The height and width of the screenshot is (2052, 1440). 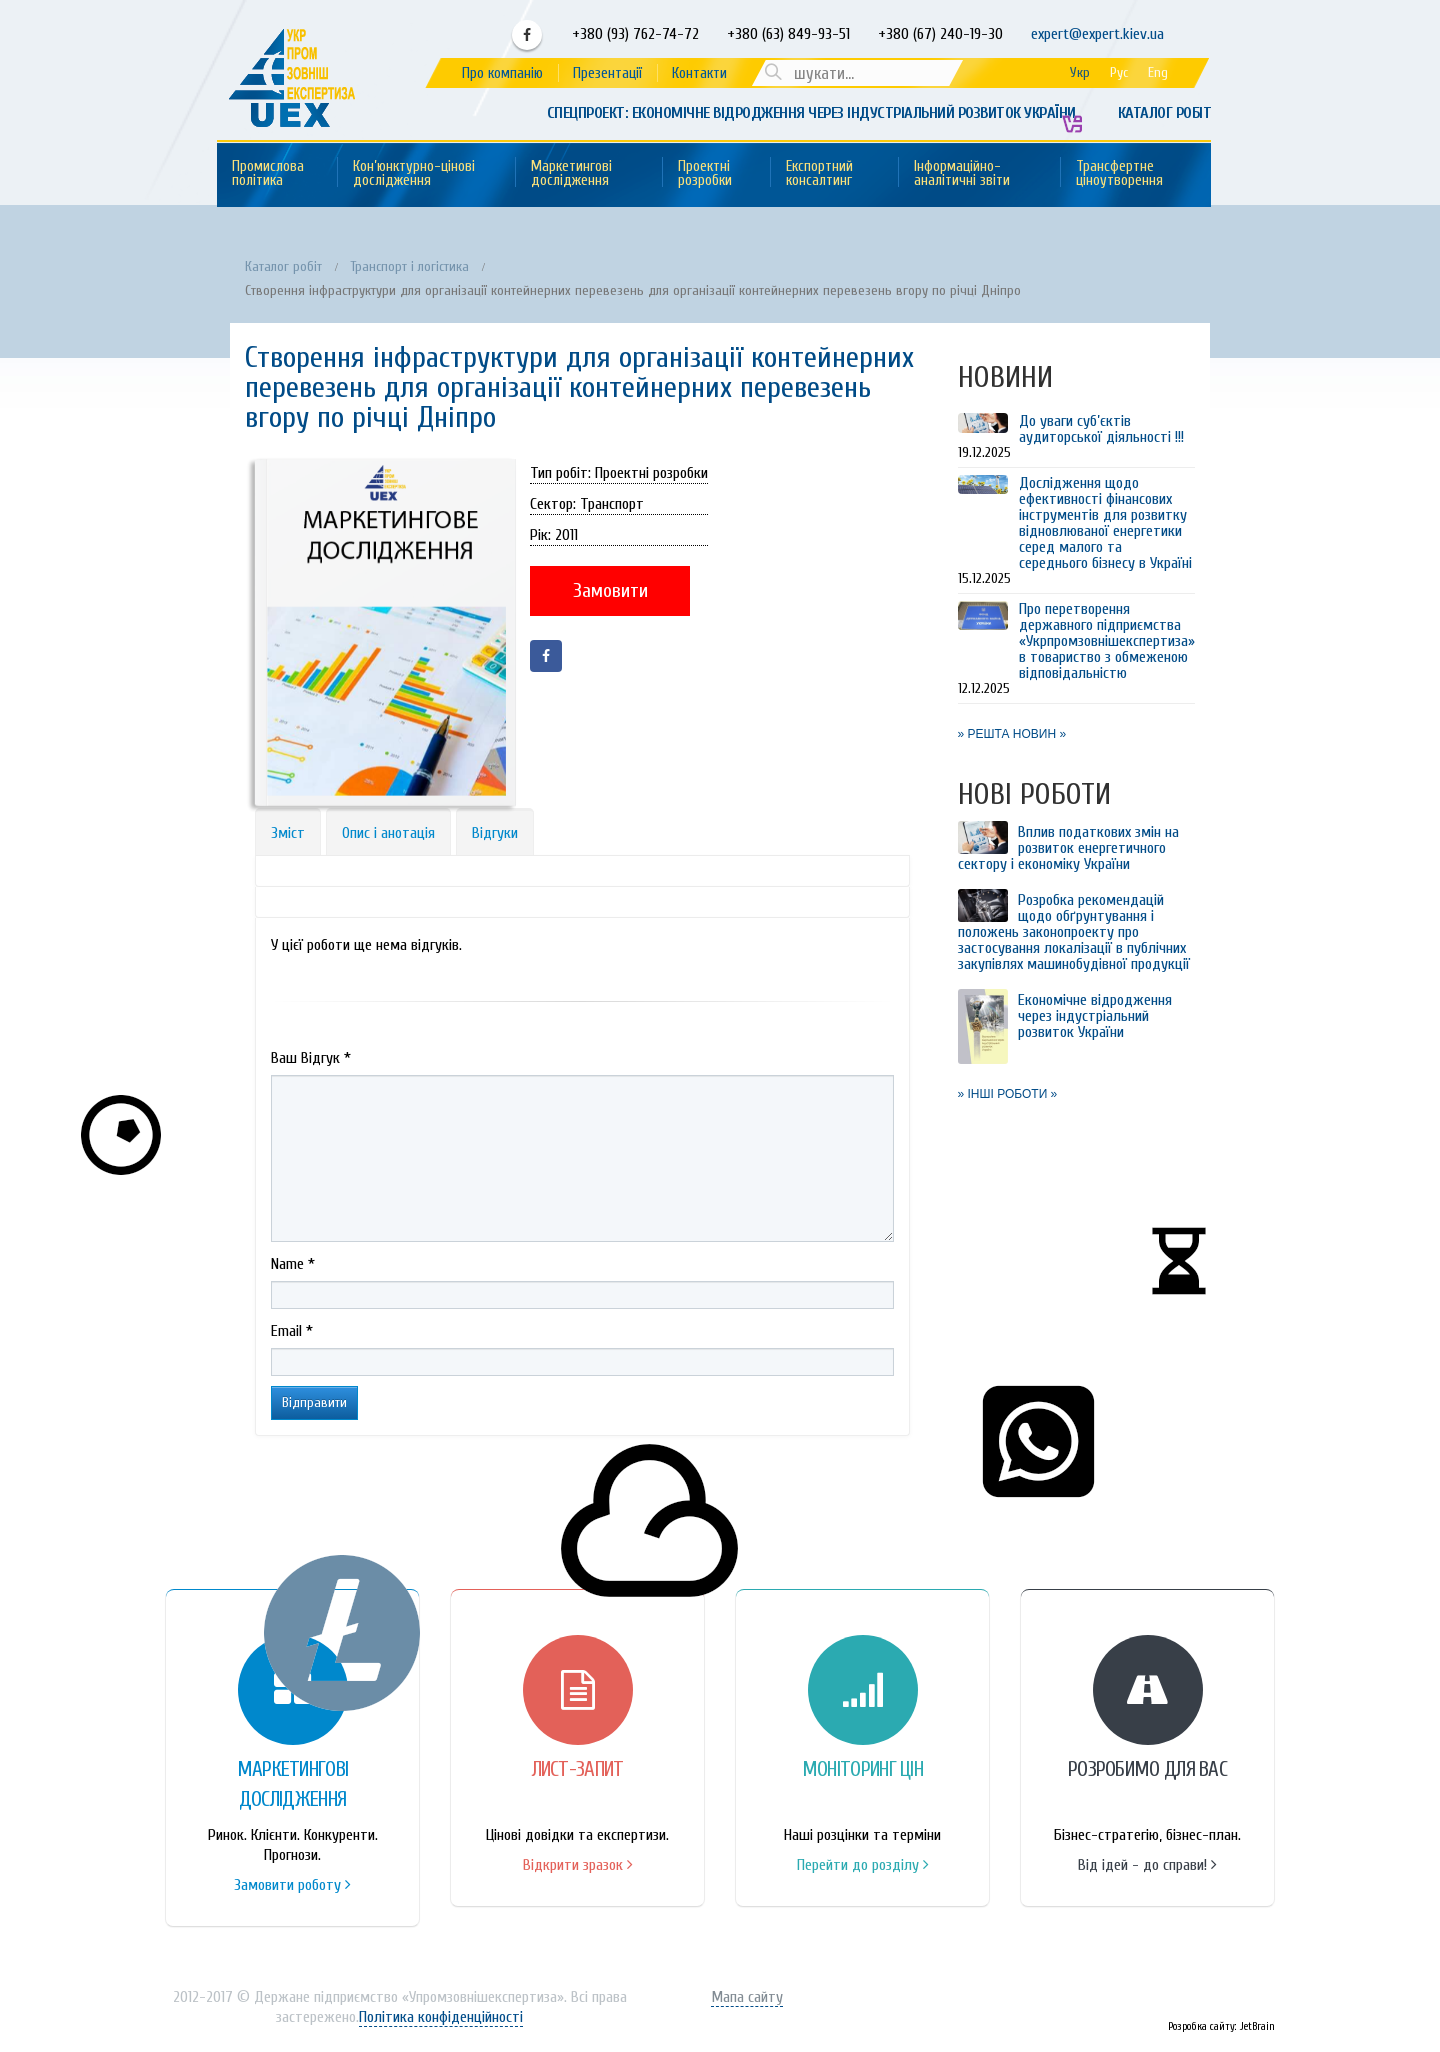 I want to click on litecoin cryptocurrency logo, so click(x=342, y=1633).